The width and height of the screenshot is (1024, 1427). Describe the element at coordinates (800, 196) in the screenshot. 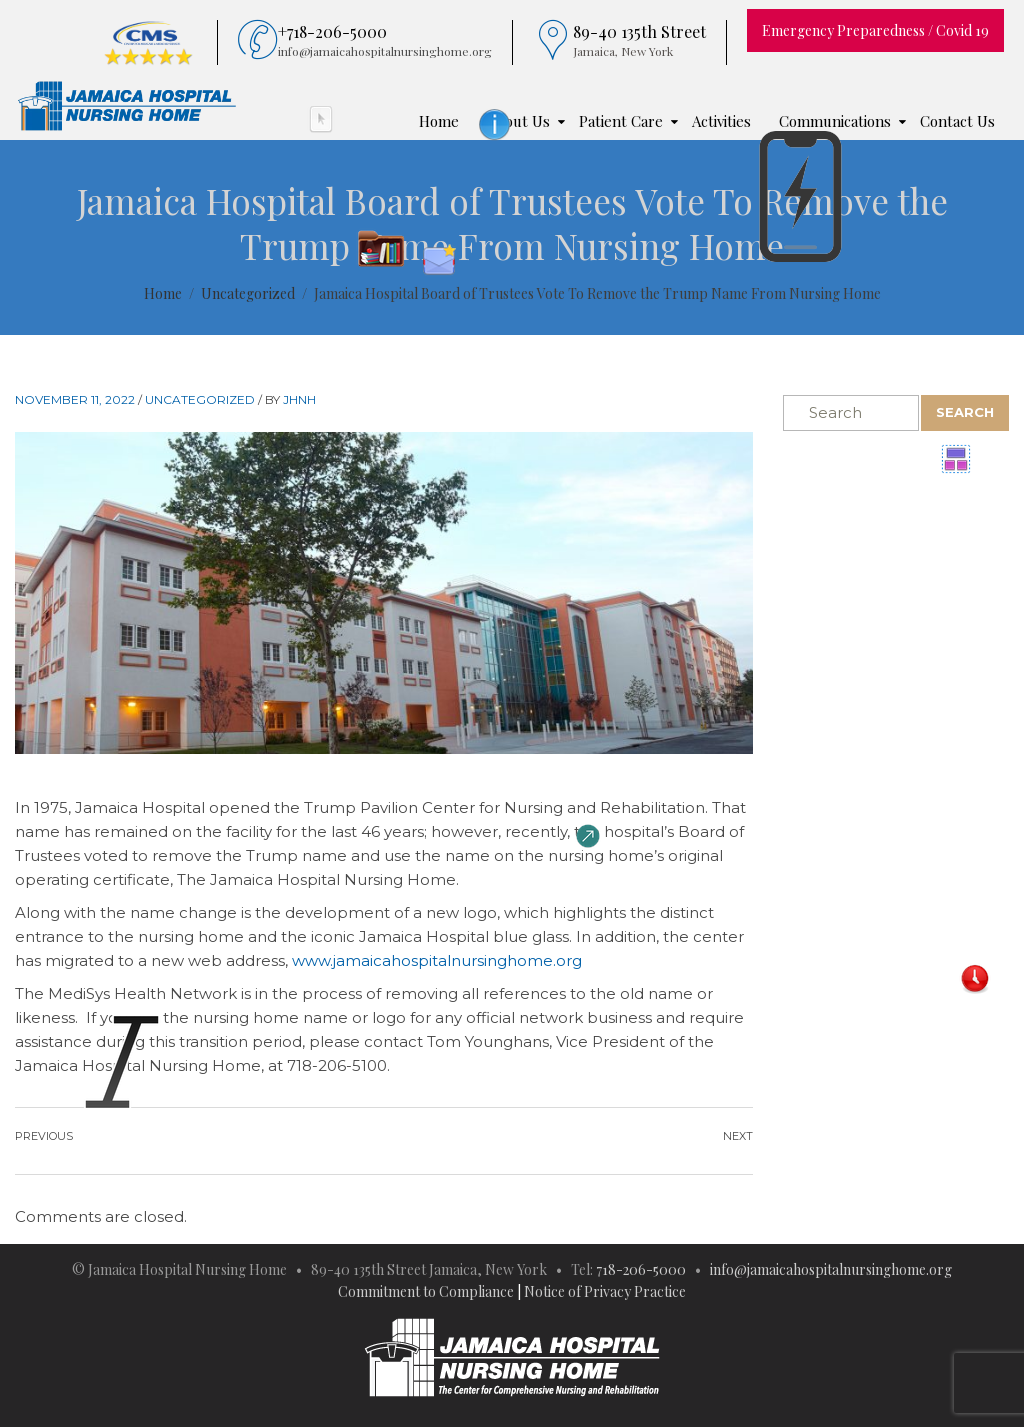

I see `view phone battery status` at that location.